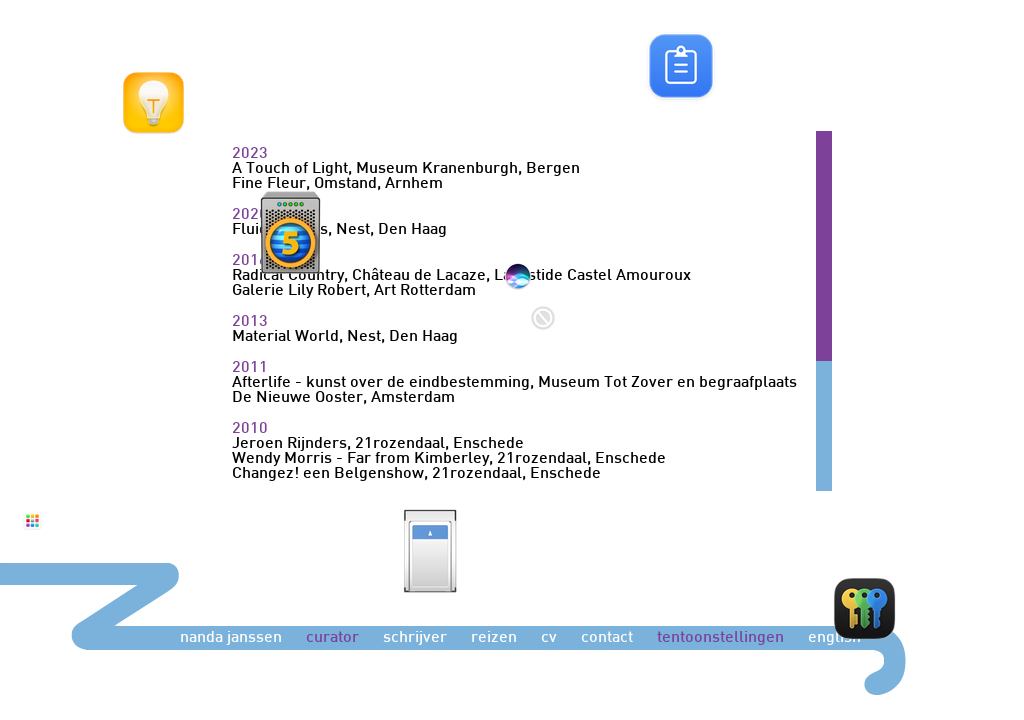 This screenshot has width=1024, height=720. What do you see at coordinates (518, 276) in the screenshot?
I see `open Siri settings and preferences` at bounding box center [518, 276].